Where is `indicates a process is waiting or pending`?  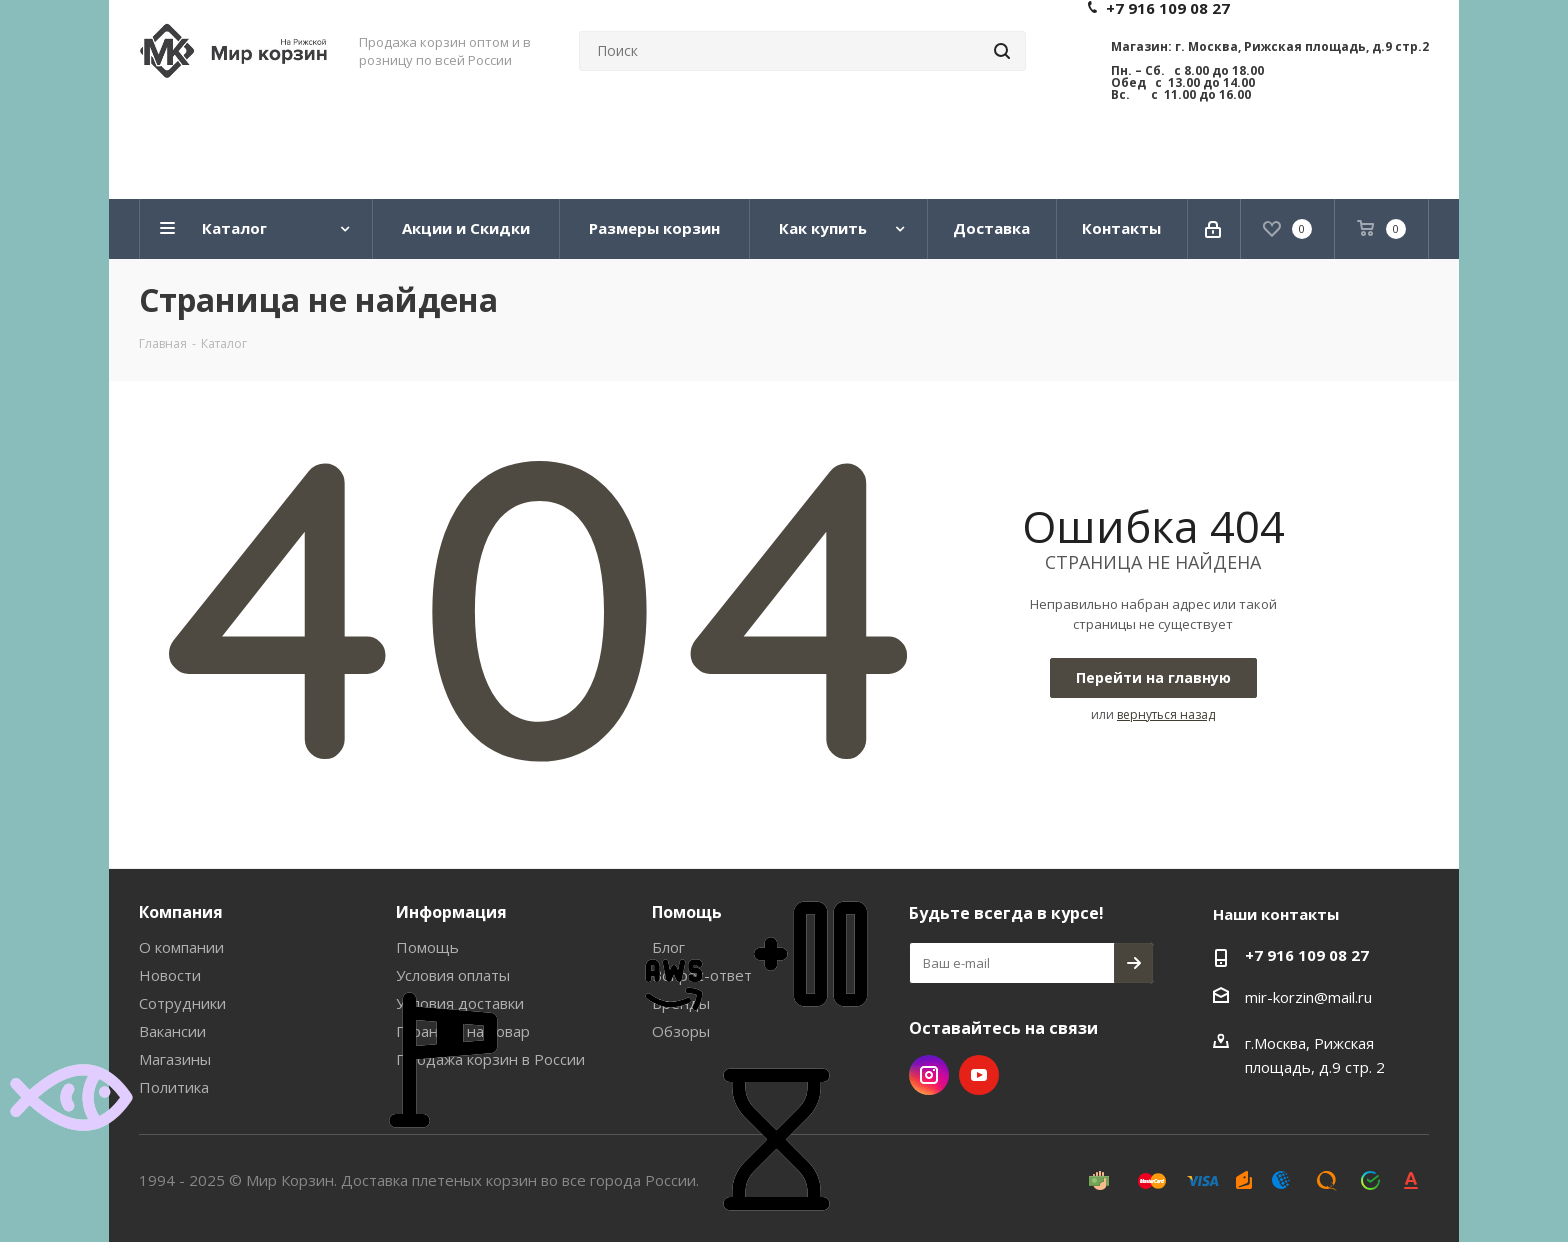 indicates a process is waiting or pending is located at coordinates (776, 1139).